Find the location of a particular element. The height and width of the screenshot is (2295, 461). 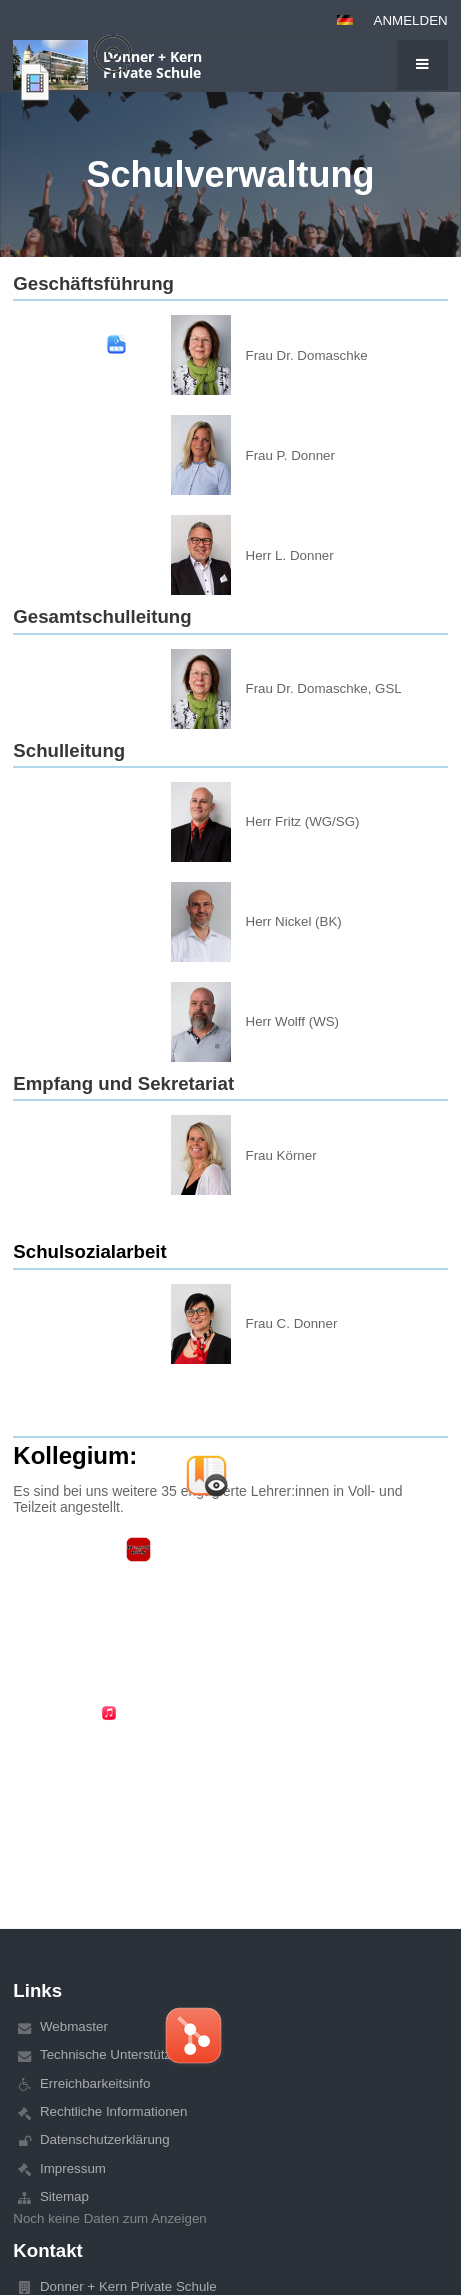

open Apple Music app is located at coordinates (109, 1713).